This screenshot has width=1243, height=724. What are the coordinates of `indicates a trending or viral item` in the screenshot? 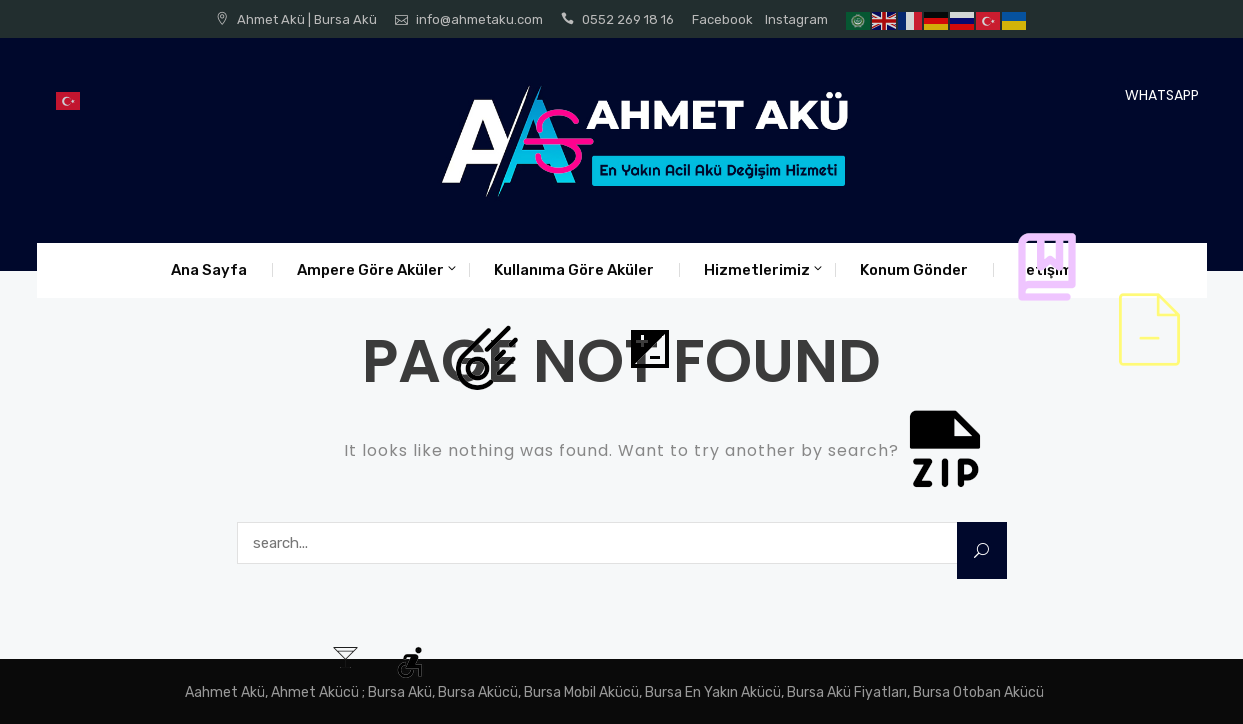 It's located at (487, 359).